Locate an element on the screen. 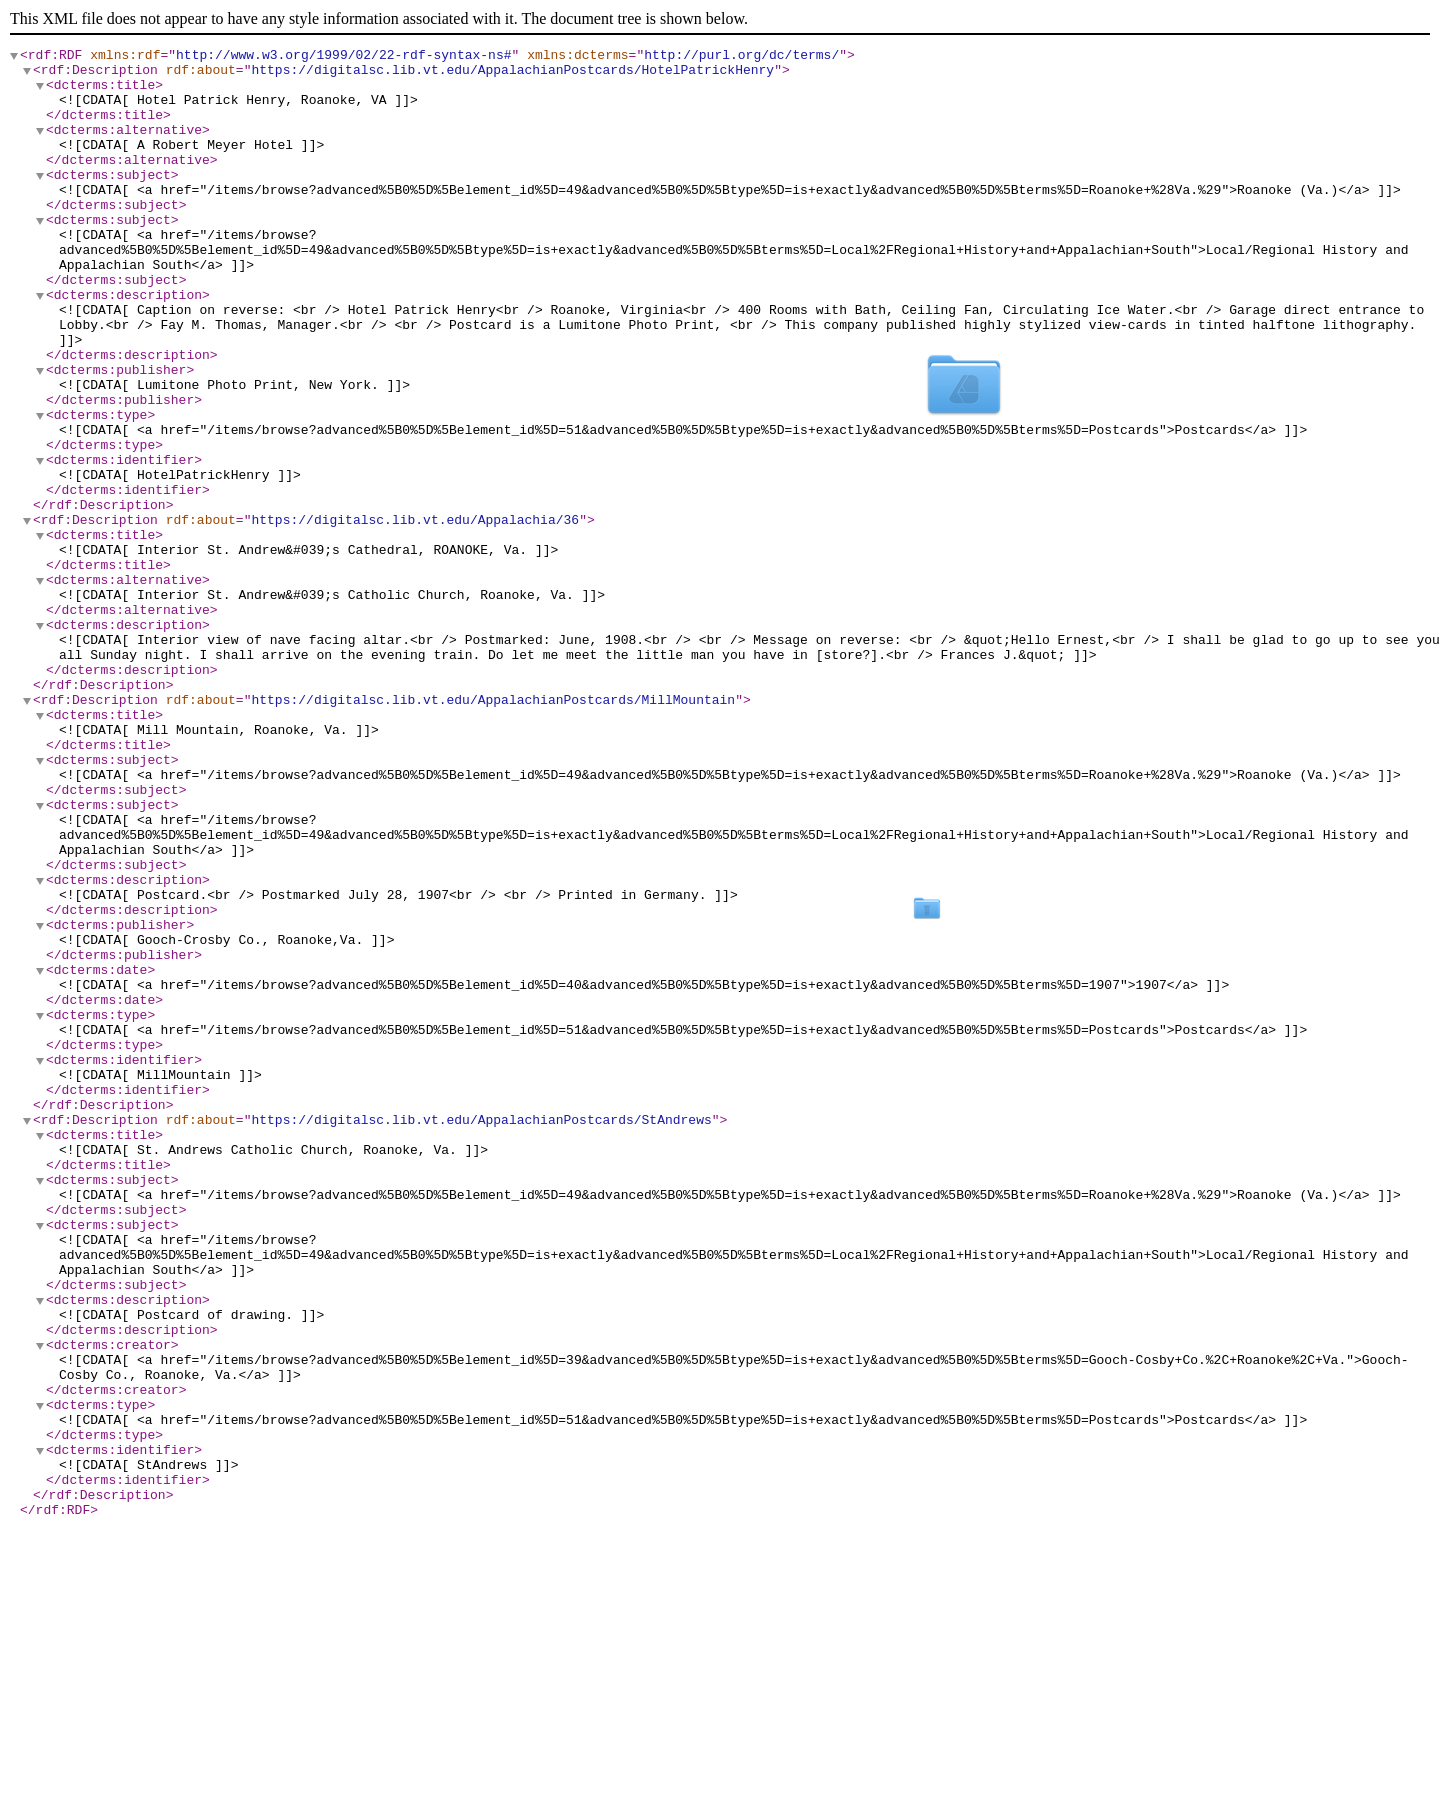 The height and width of the screenshot is (1812, 1440). open Intego security software folder is located at coordinates (927, 908).